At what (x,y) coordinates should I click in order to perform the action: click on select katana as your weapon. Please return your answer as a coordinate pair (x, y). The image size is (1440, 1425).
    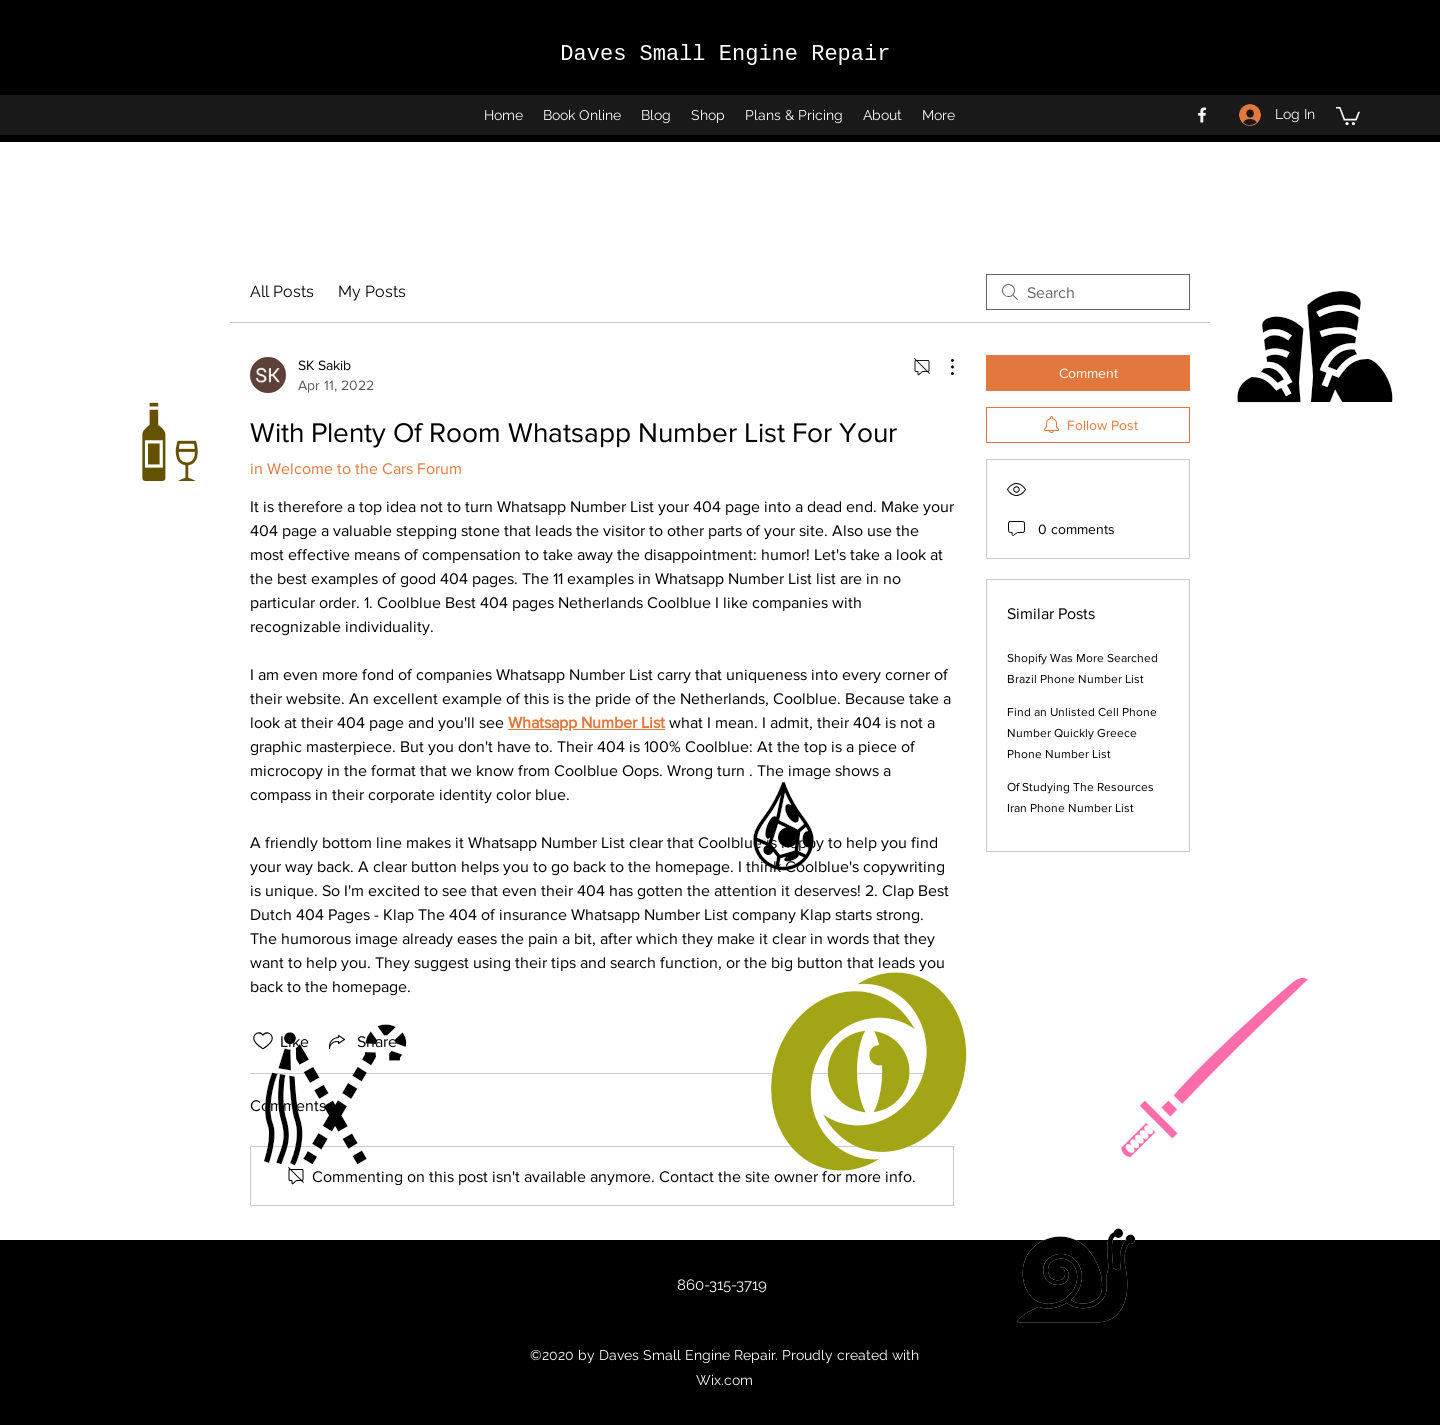
    Looking at the image, I should click on (1214, 1067).